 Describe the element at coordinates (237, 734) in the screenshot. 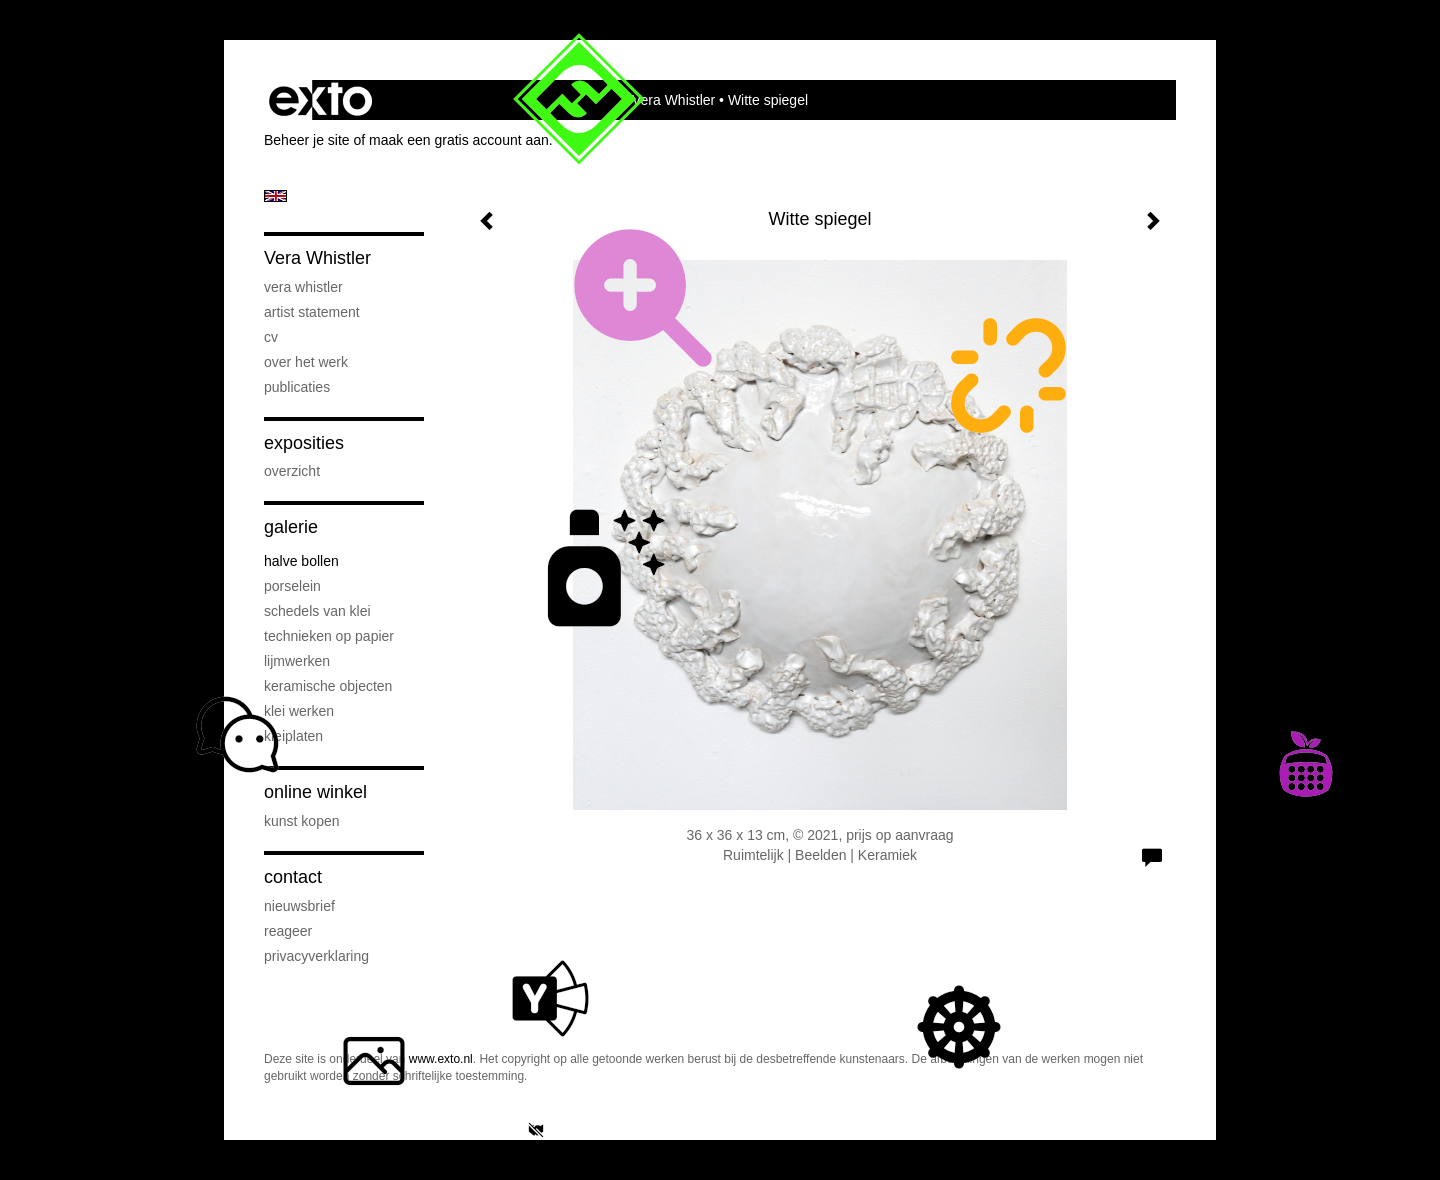

I see `open wechat messaging app` at that location.